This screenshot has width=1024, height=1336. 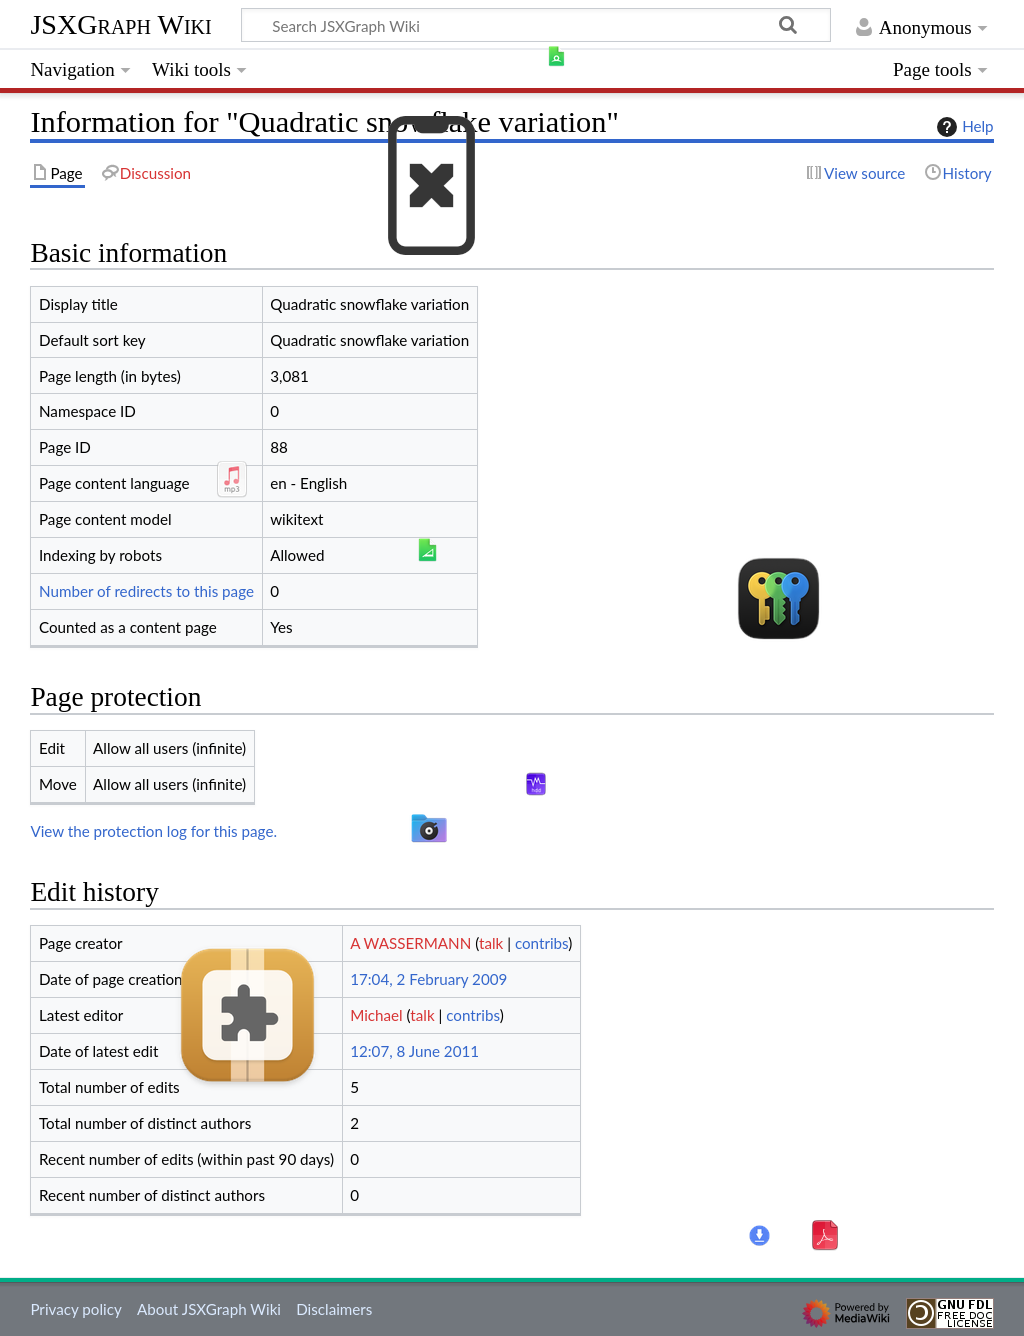 What do you see at coordinates (778, 598) in the screenshot?
I see `open the passwords app` at bounding box center [778, 598].